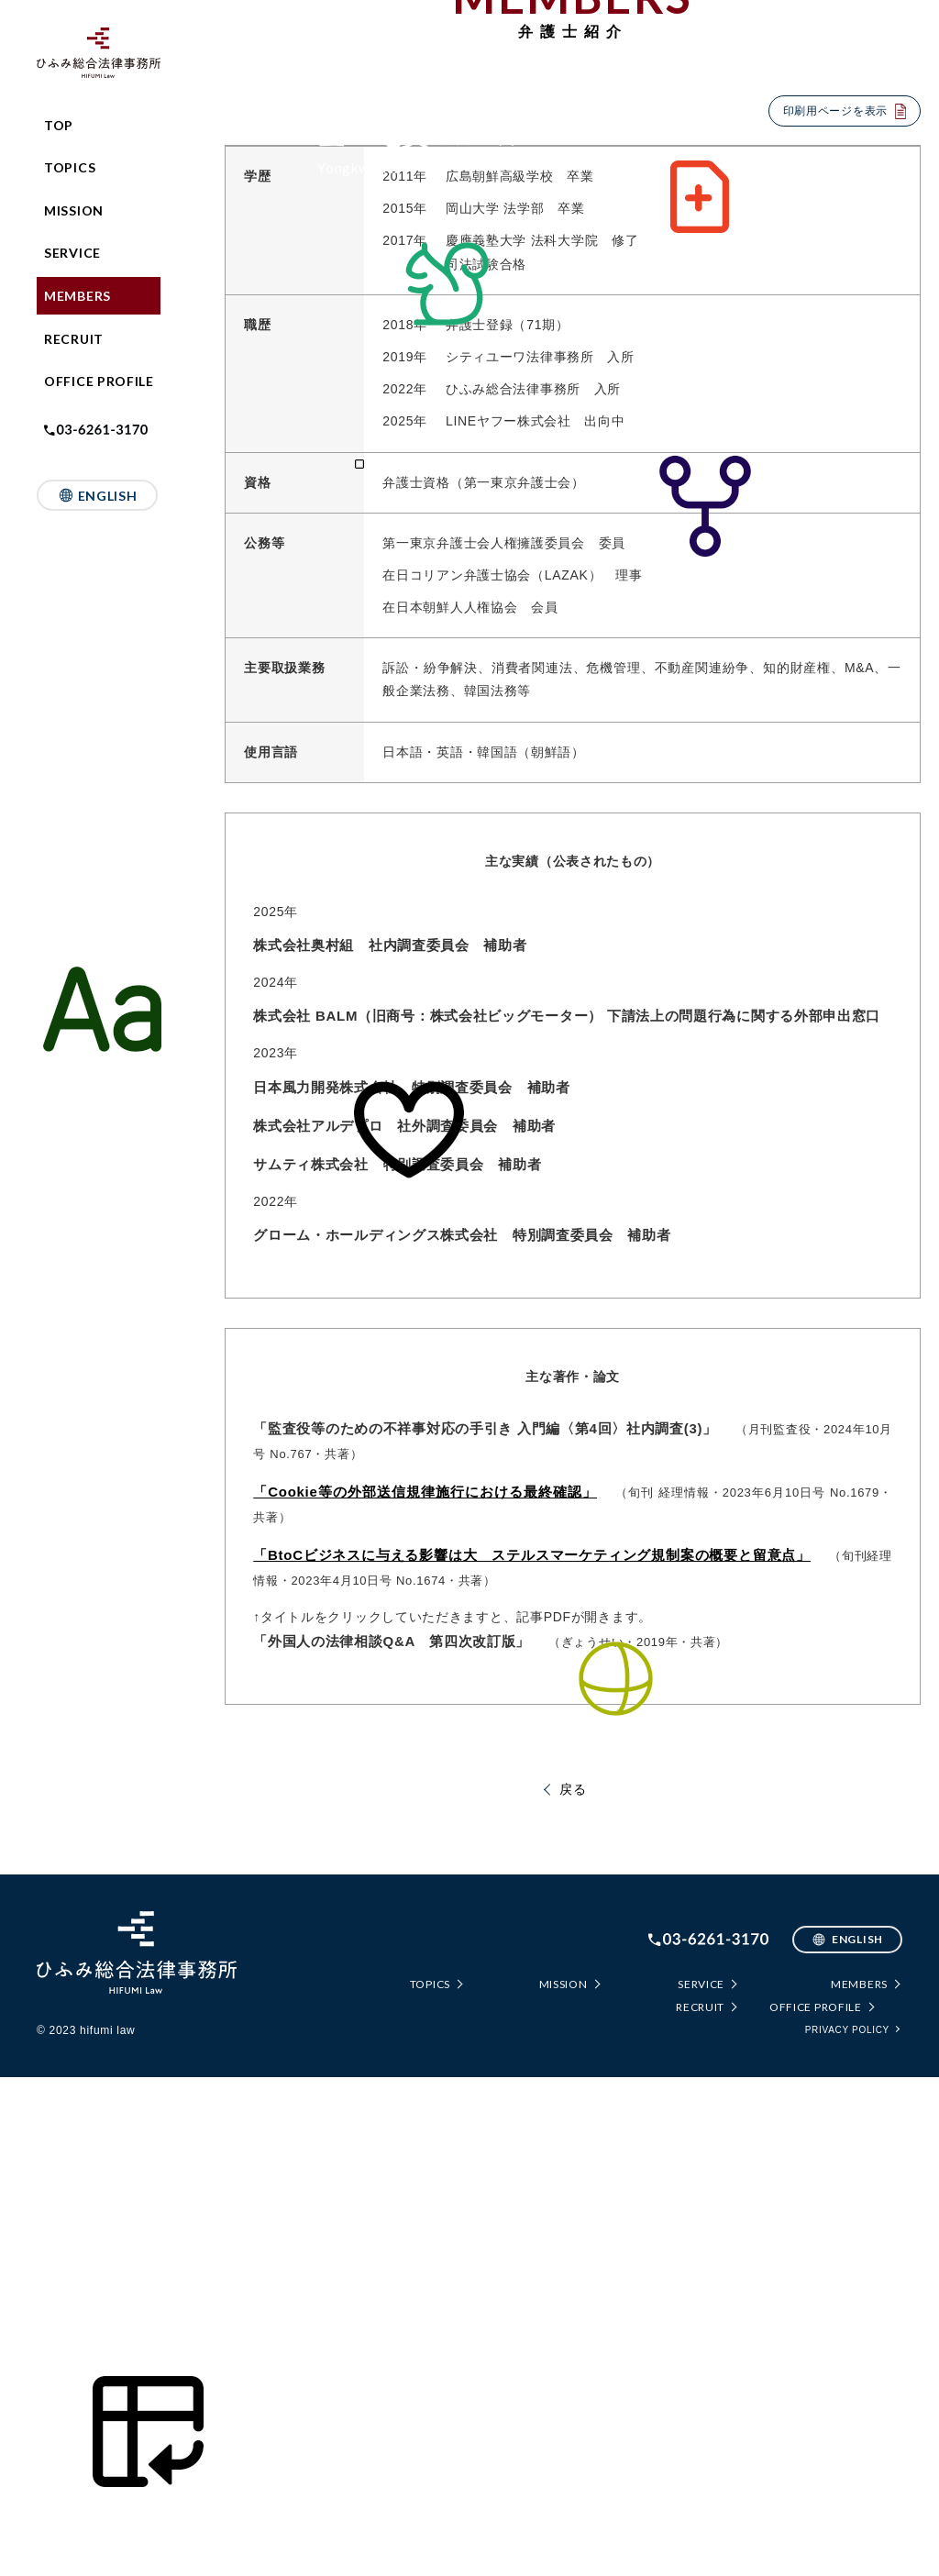 This screenshot has width=939, height=2576. I want to click on access global or international settings, so click(615, 1678).